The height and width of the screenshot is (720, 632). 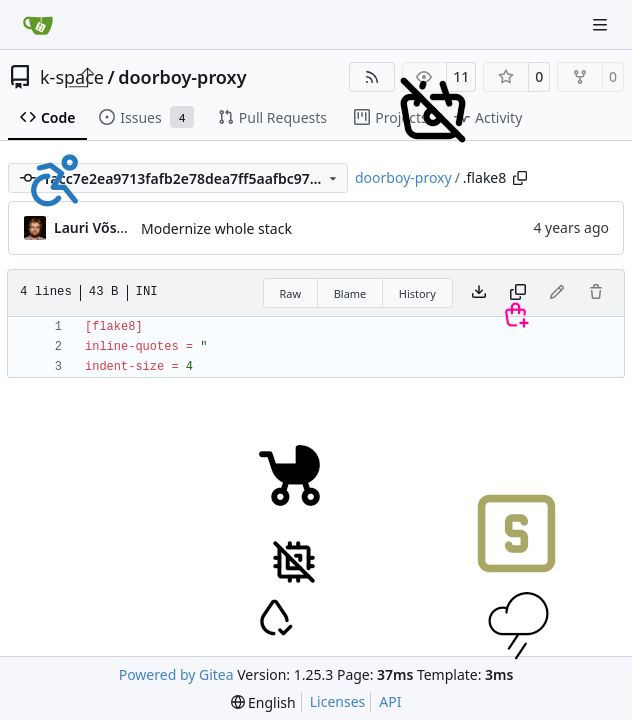 I want to click on move item up or forward in sequence, so click(x=82, y=78).